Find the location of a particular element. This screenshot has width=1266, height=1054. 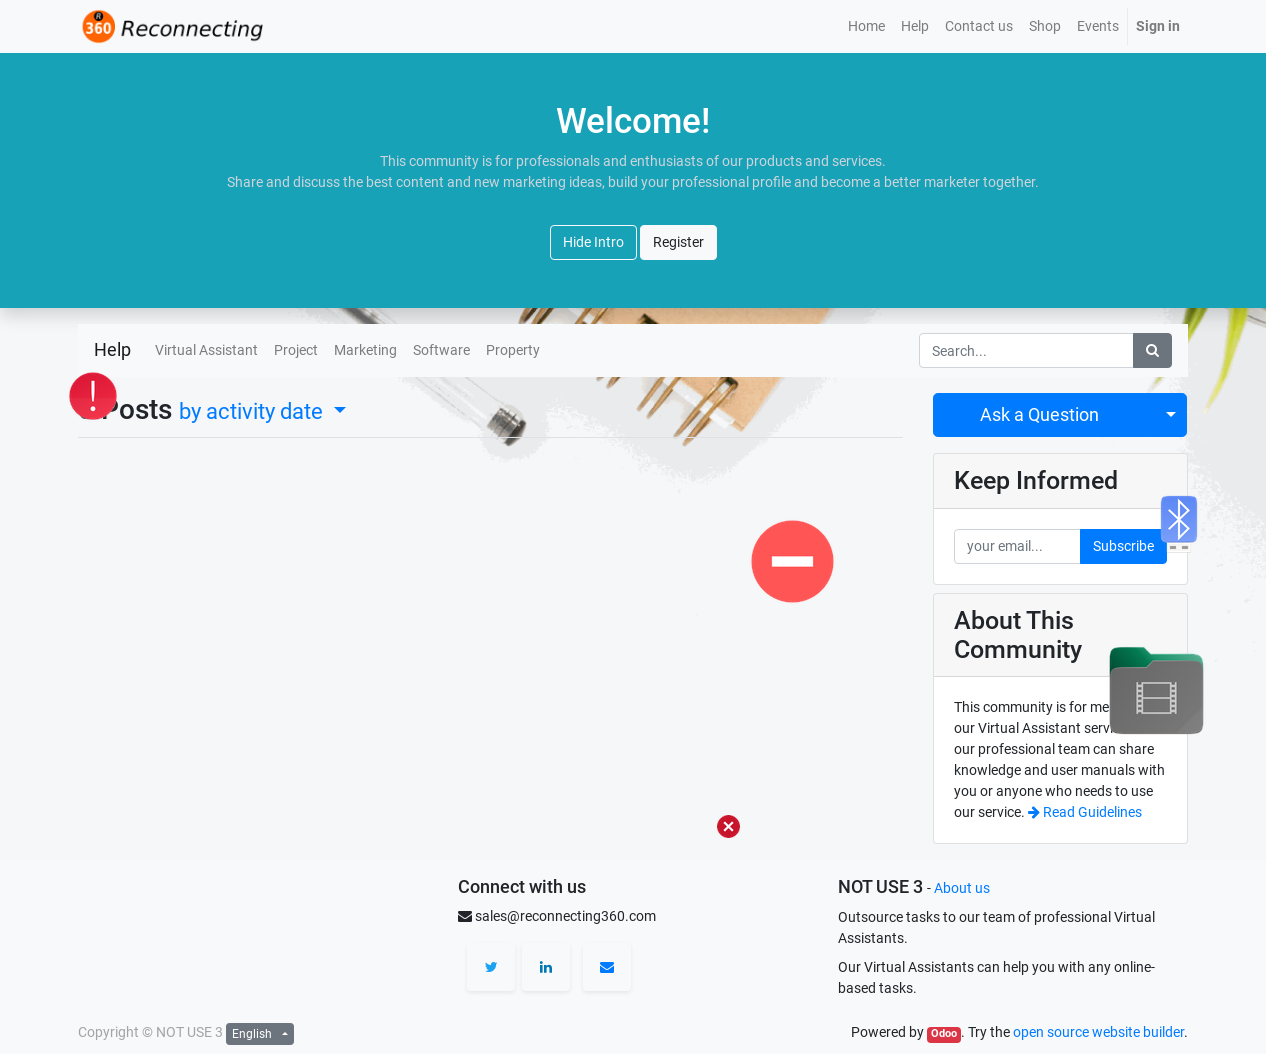

cancel or close a dialog is located at coordinates (728, 826).